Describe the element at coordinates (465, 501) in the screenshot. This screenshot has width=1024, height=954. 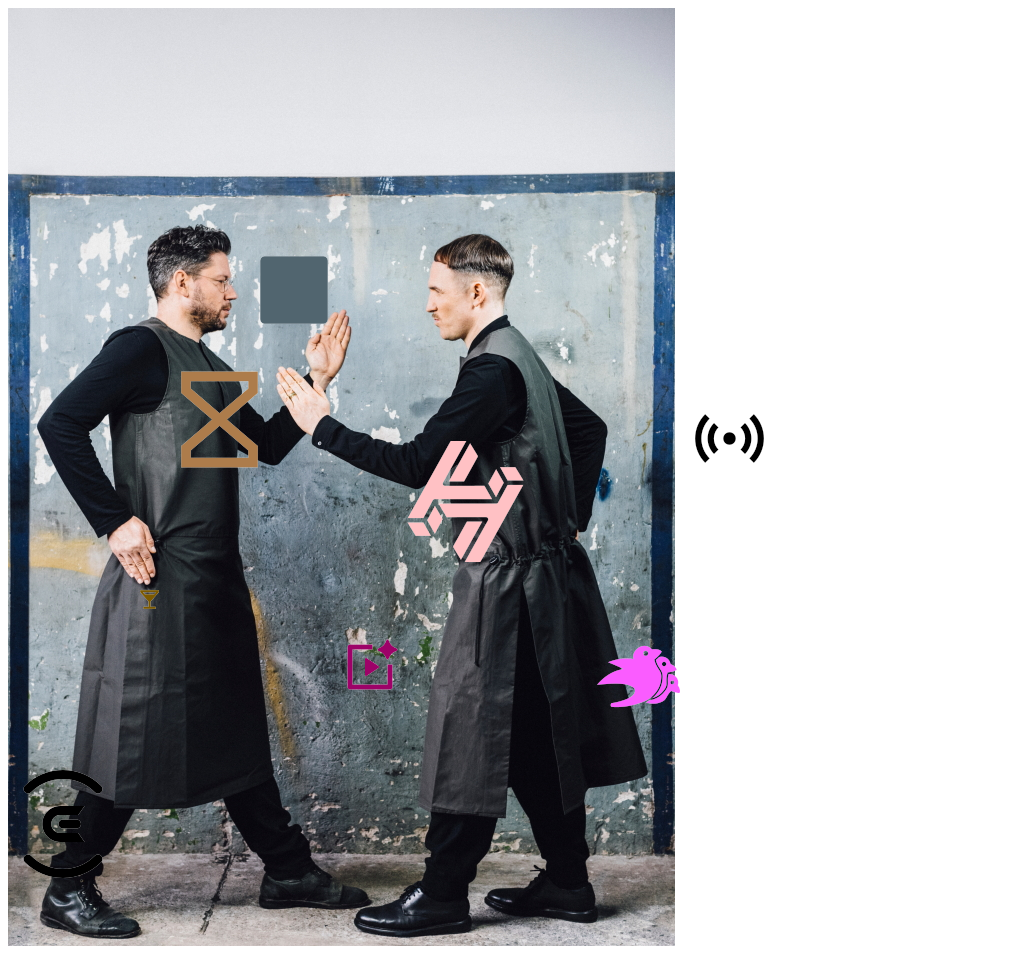
I see `handshake protocol logo` at that location.